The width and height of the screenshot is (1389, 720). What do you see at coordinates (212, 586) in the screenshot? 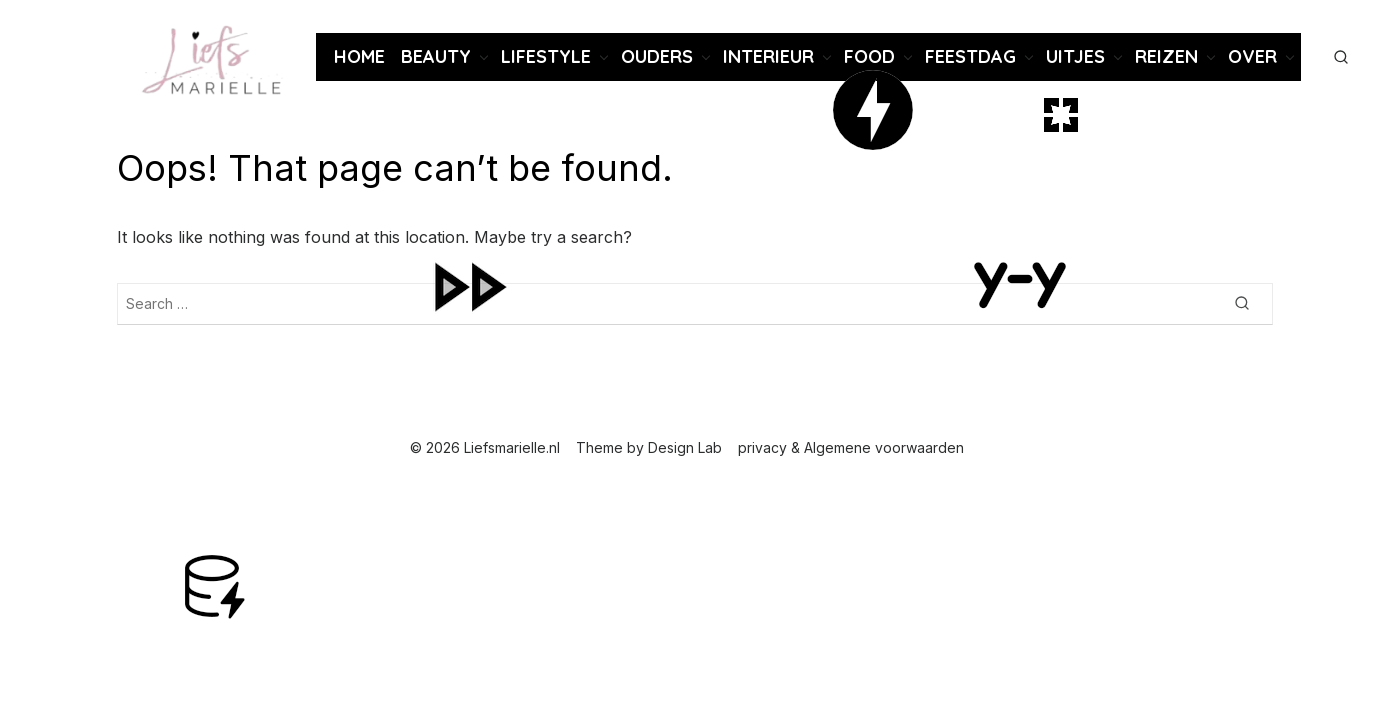
I see `access cached data or storage` at bounding box center [212, 586].